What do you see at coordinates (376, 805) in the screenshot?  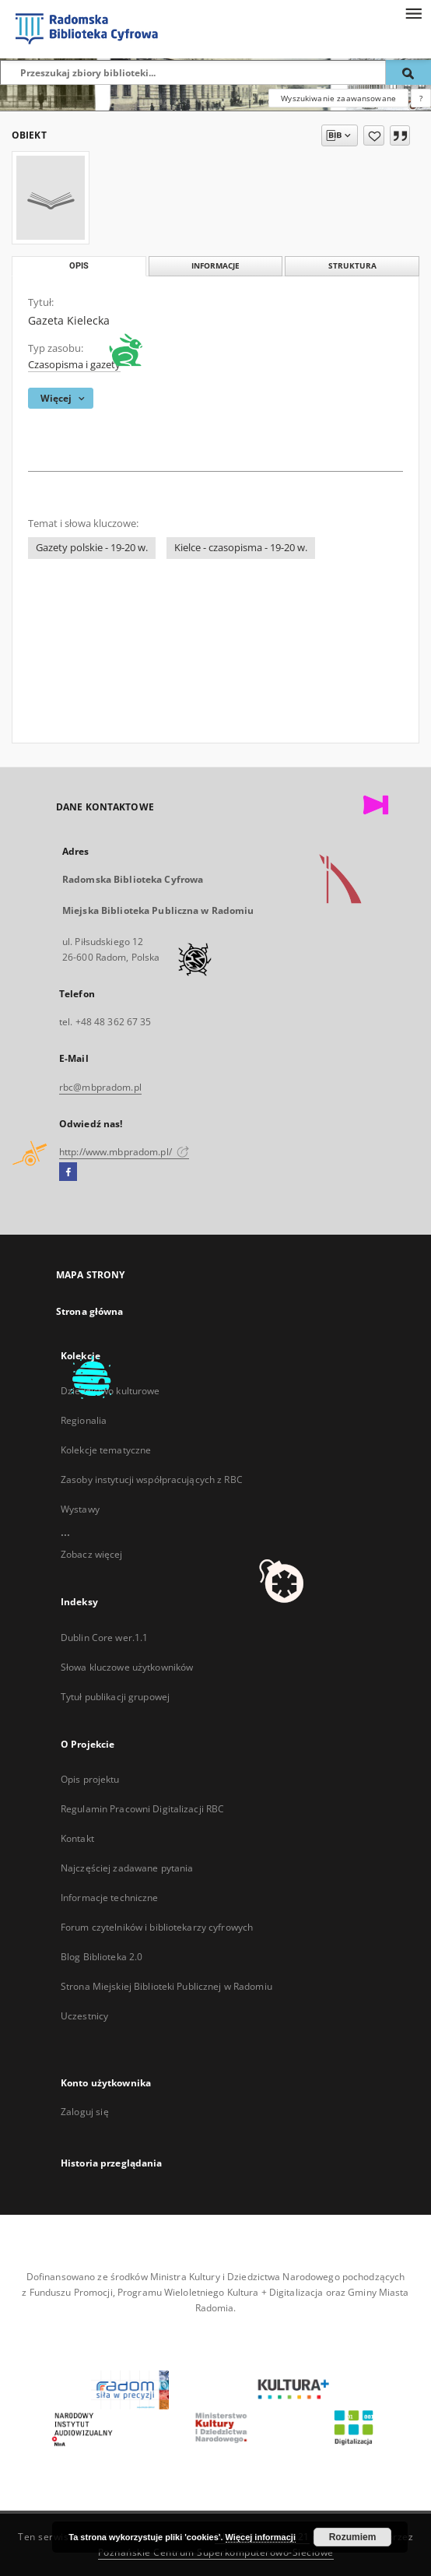 I see `skip to next track or media` at bounding box center [376, 805].